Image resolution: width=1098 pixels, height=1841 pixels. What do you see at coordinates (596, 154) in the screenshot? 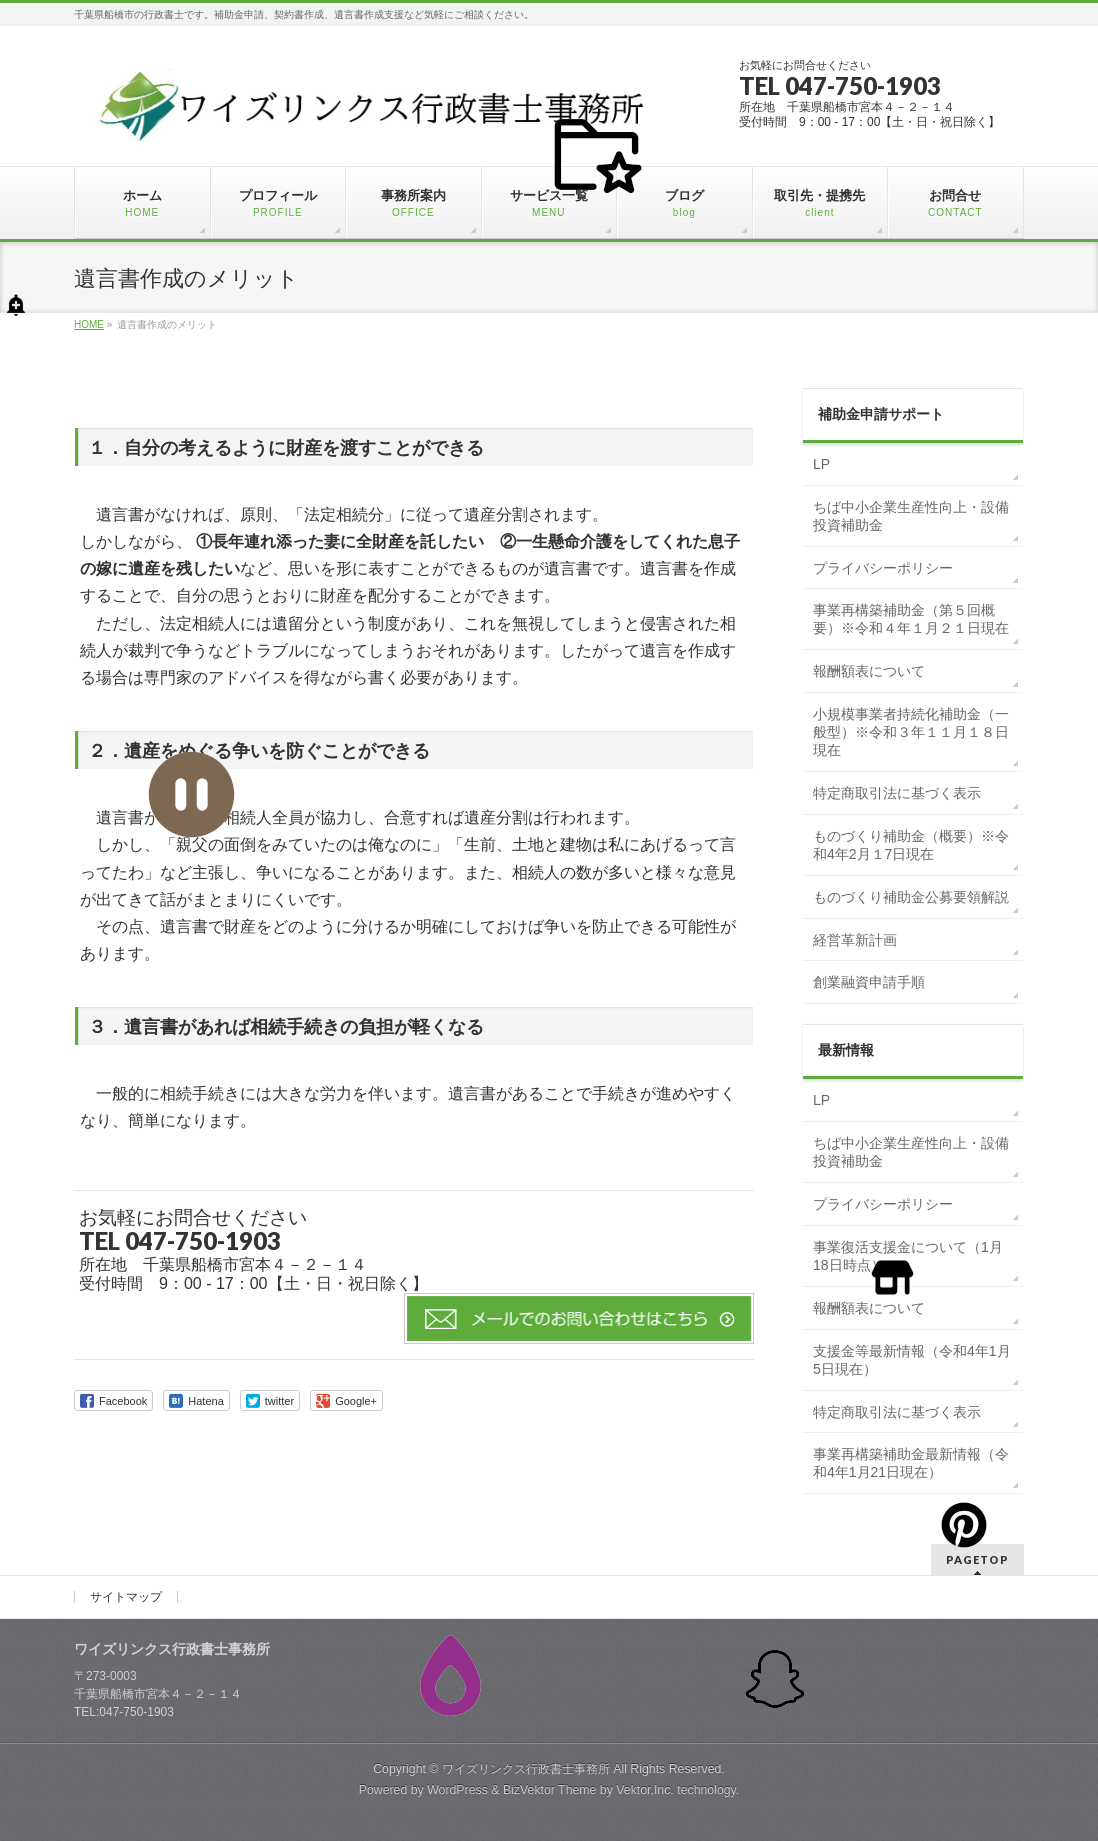
I see `access your starred or favorite folder` at bounding box center [596, 154].